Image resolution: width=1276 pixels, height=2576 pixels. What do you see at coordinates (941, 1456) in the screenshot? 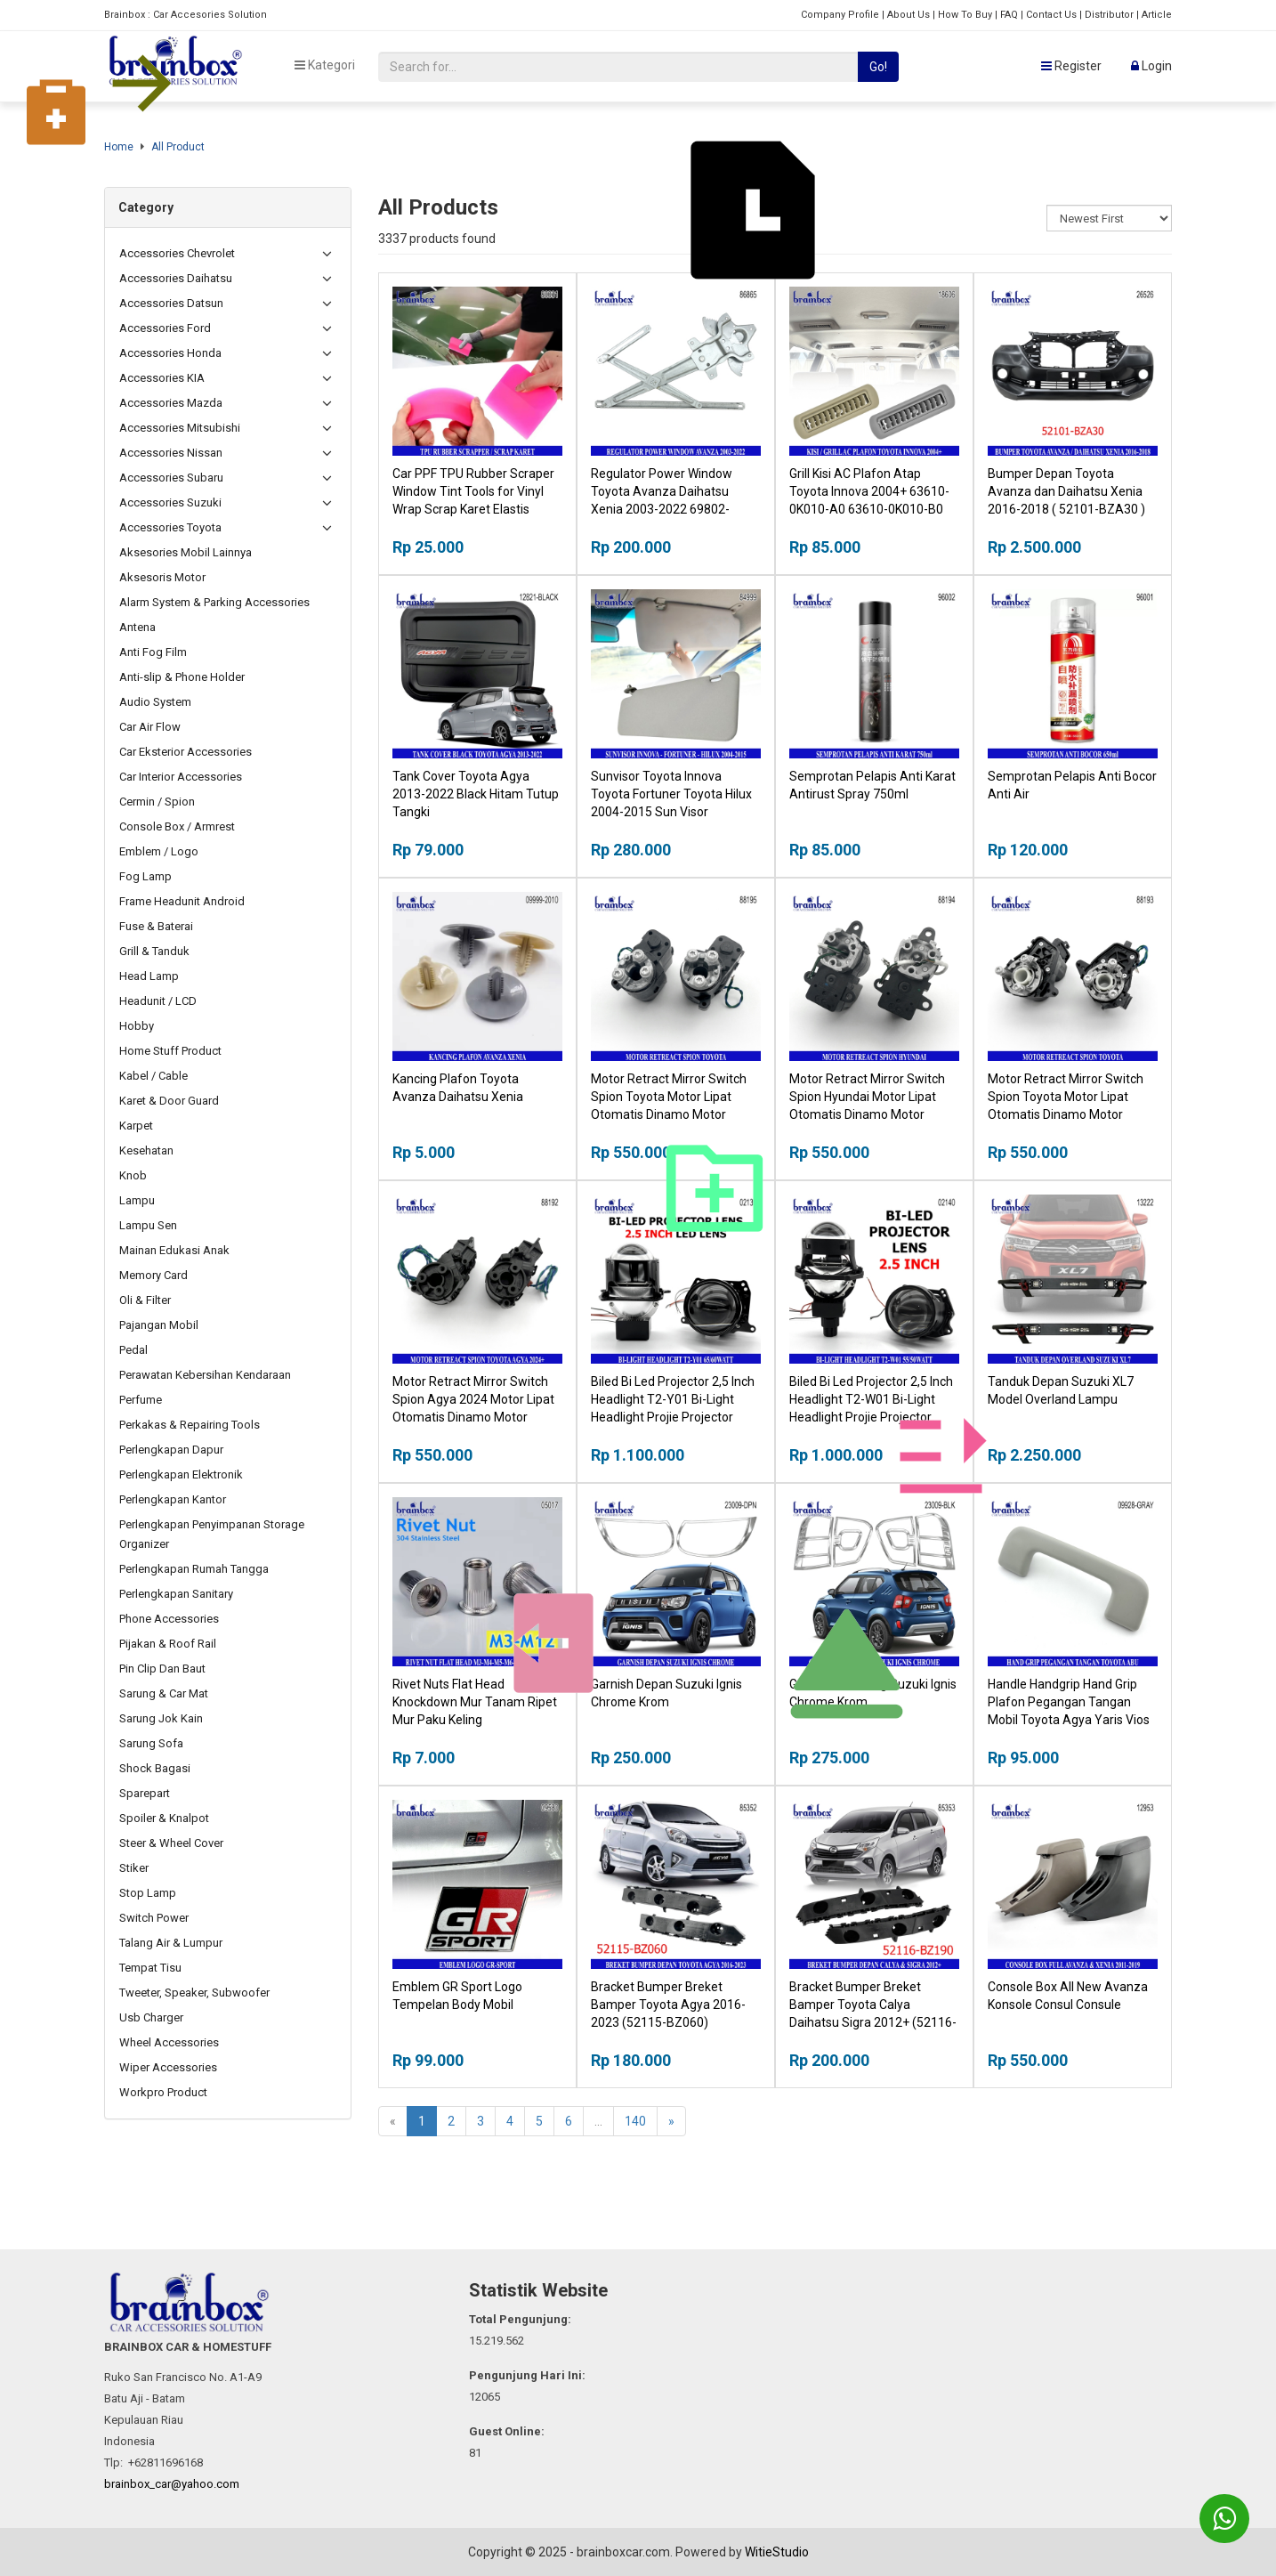
I see `expand the navigation menu` at bounding box center [941, 1456].